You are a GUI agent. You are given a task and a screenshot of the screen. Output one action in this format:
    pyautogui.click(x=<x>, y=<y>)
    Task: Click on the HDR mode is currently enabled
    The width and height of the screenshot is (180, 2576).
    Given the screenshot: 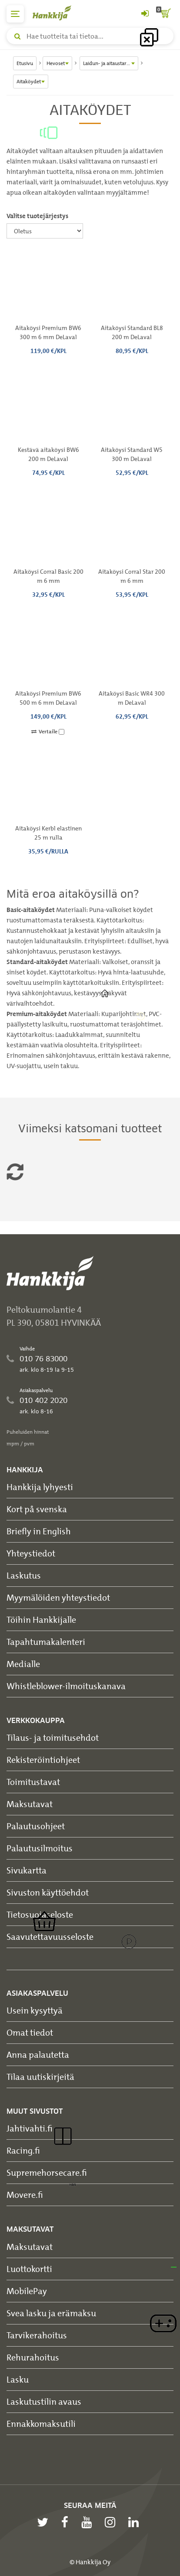 What is the action you would take?
    pyautogui.click(x=73, y=2185)
    